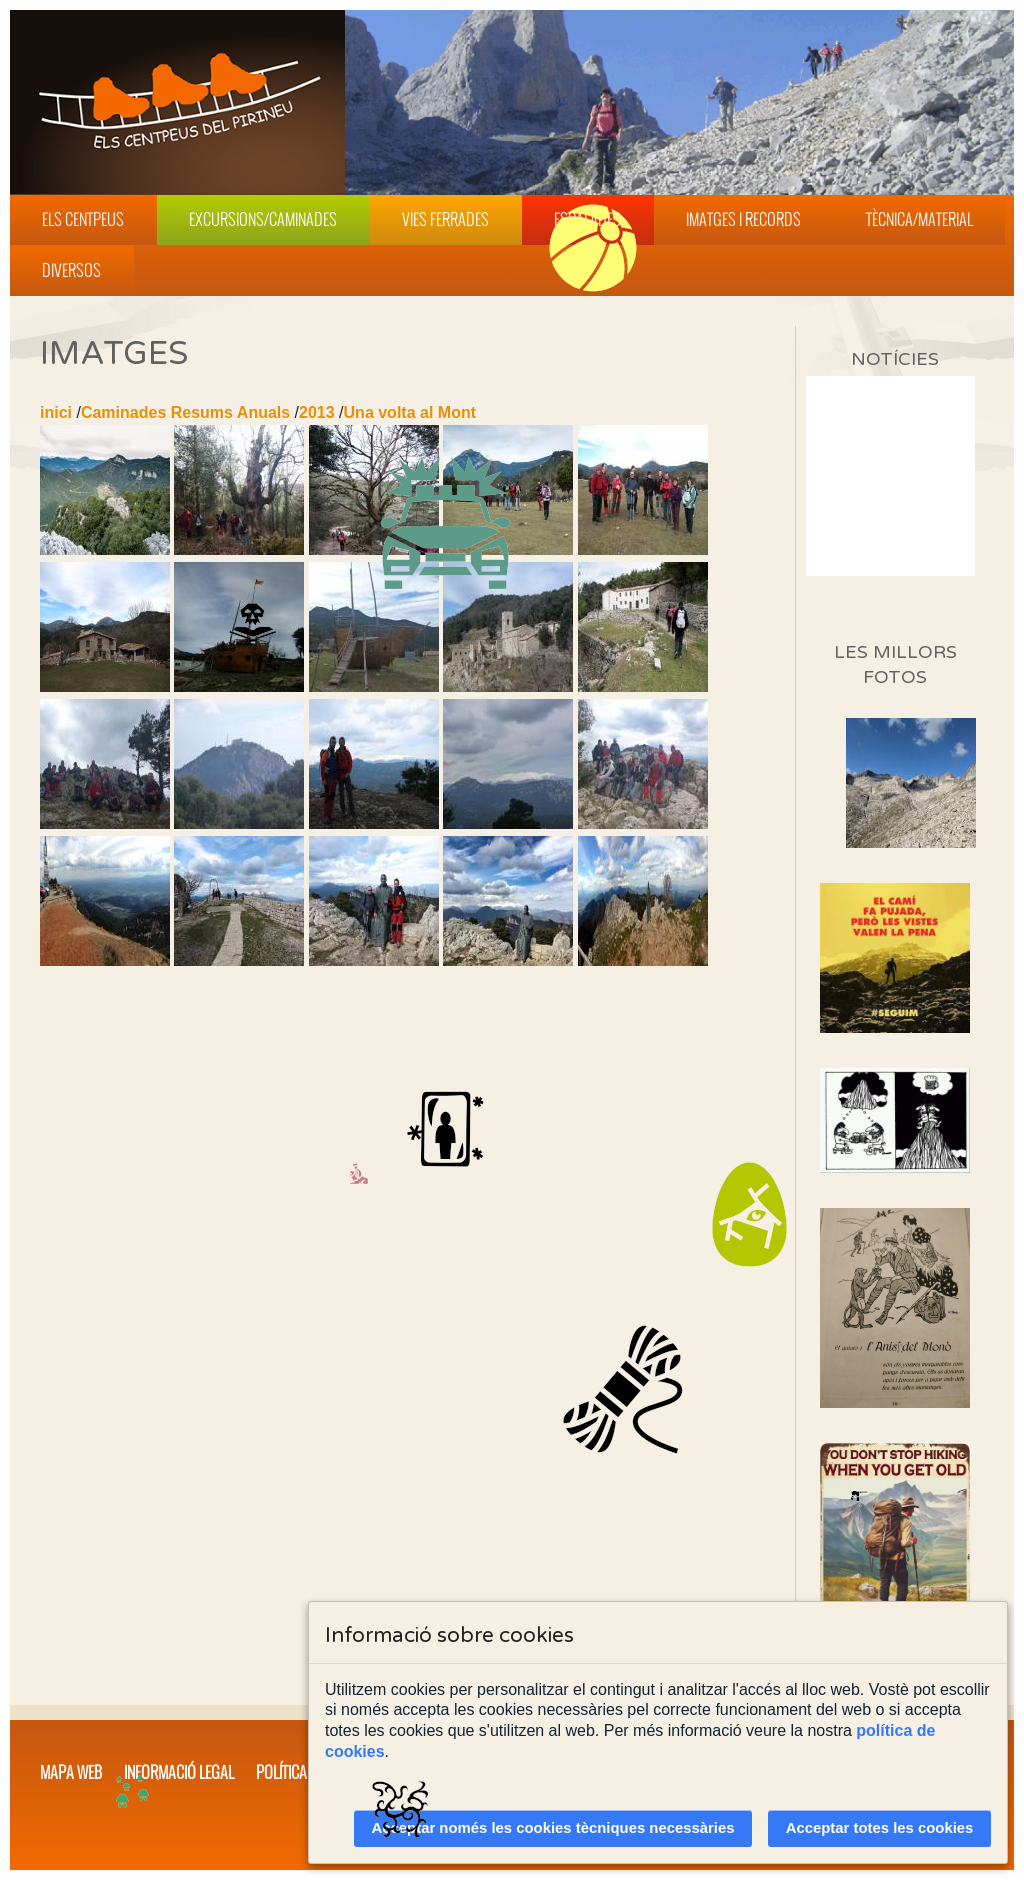 Image resolution: width=1024 pixels, height=1880 pixels. What do you see at coordinates (400, 1809) in the screenshot?
I see `decorative vine or plant element for fantasy game UI` at bounding box center [400, 1809].